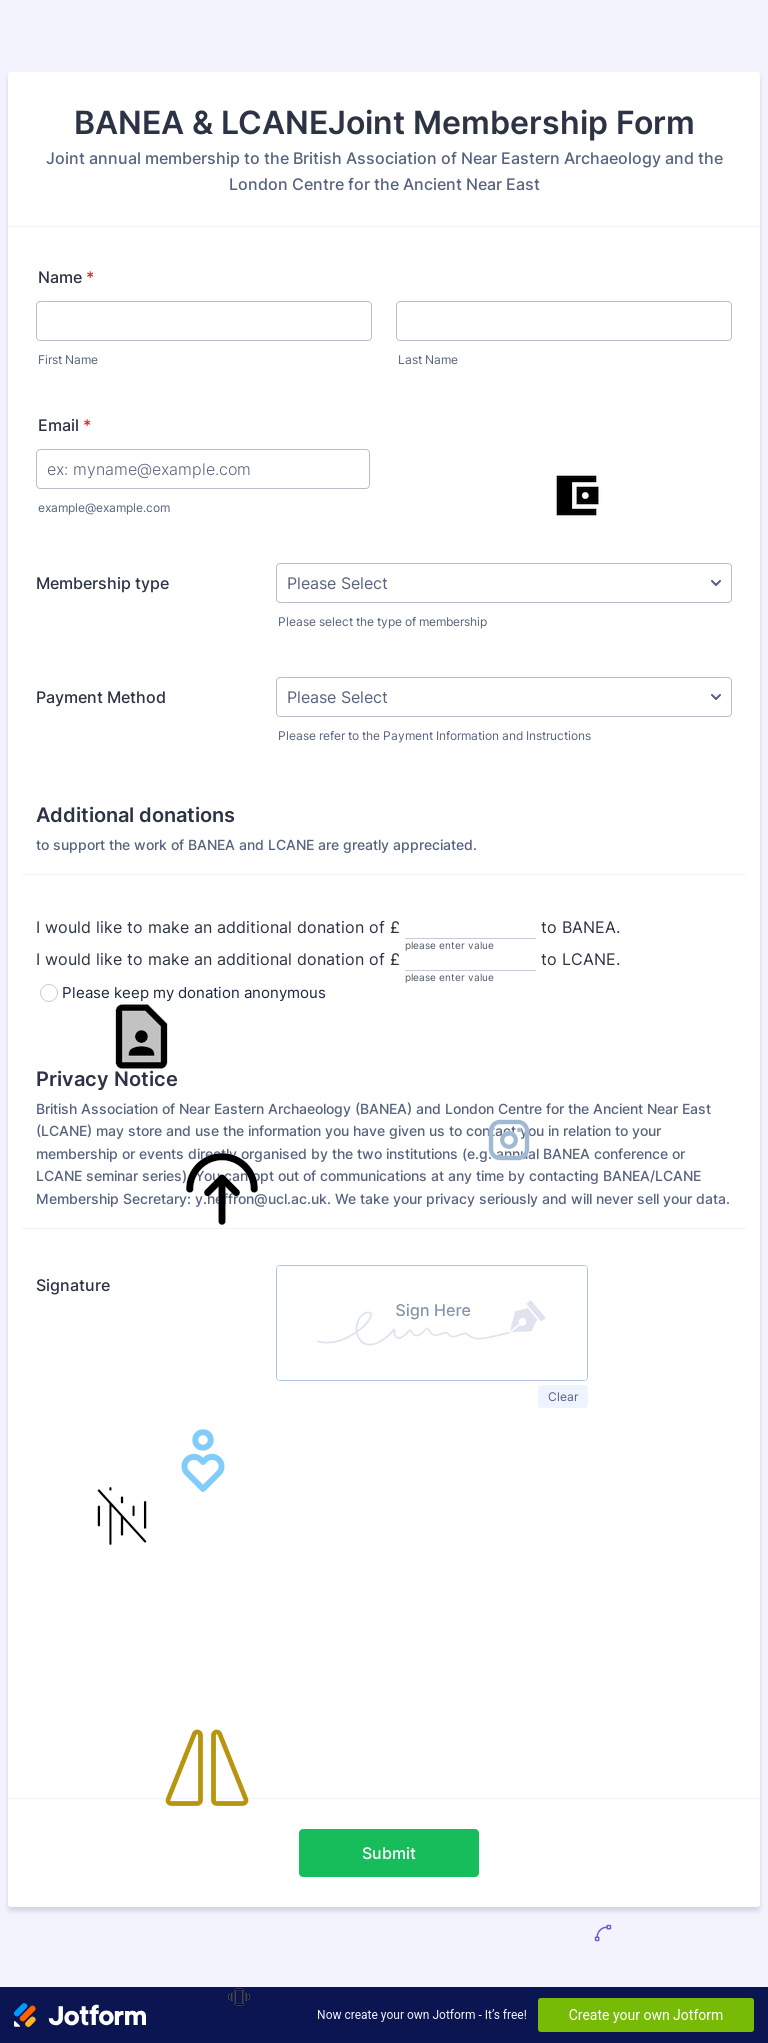 The image size is (768, 2043). Describe the element at coordinates (603, 1933) in the screenshot. I see `edit vector path curve handles` at that location.